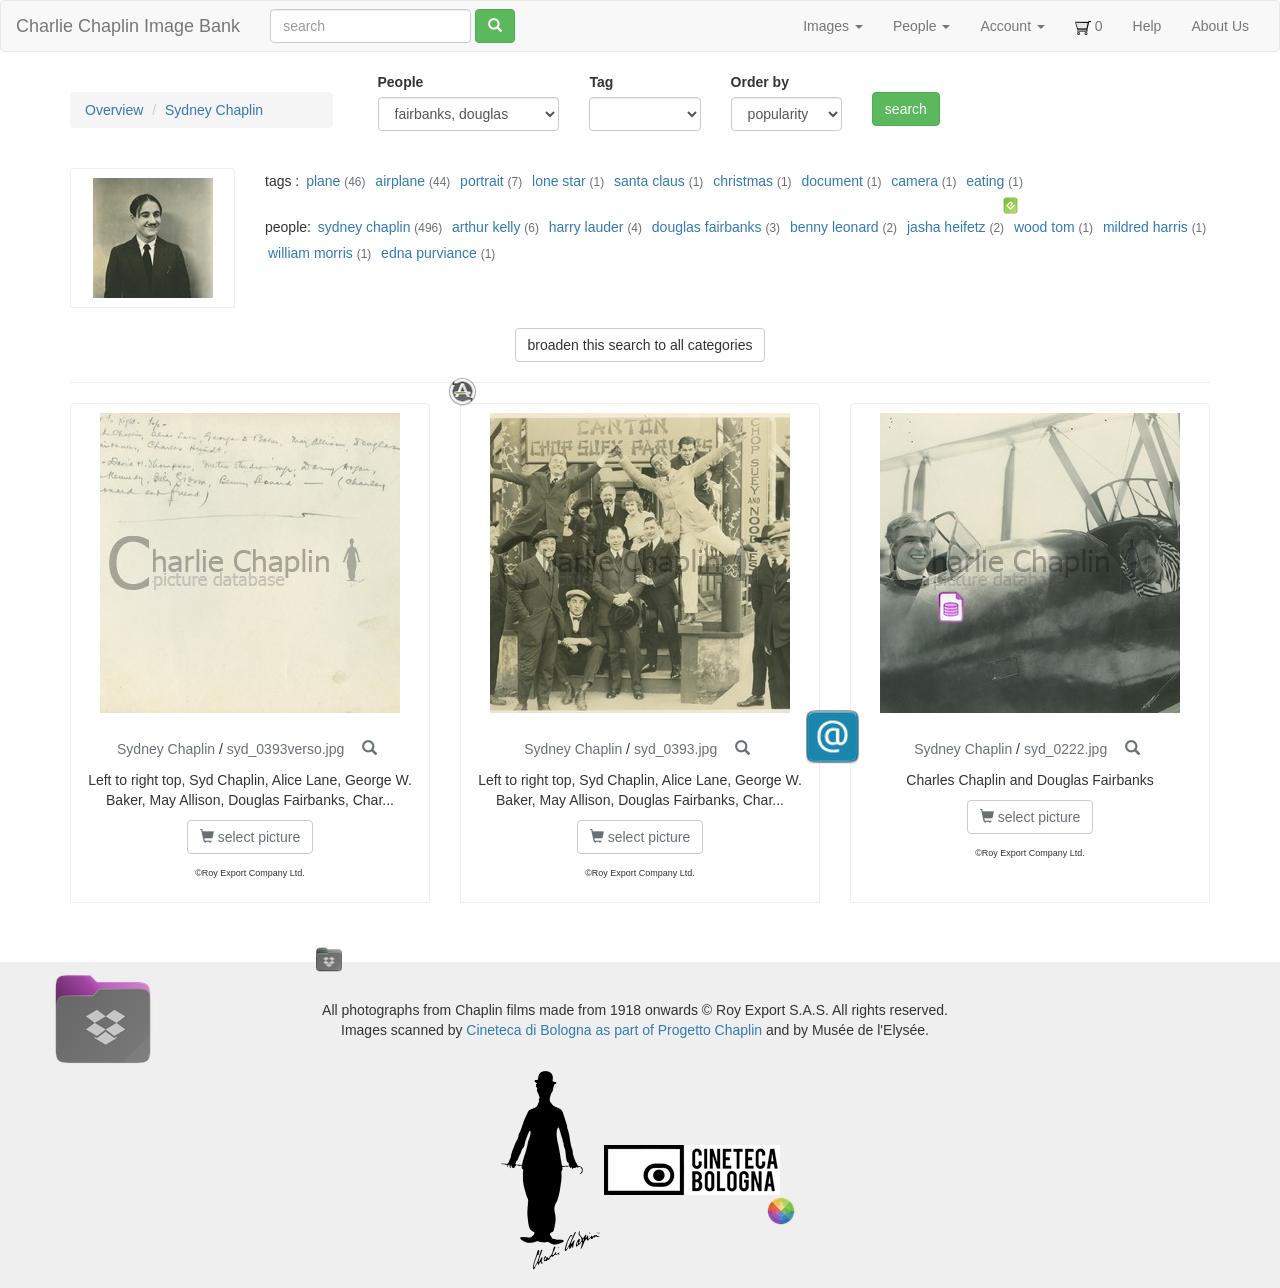  Describe the element at coordinates (329, 959) in the screenshot. I see `open your dropbox folder` at that location.